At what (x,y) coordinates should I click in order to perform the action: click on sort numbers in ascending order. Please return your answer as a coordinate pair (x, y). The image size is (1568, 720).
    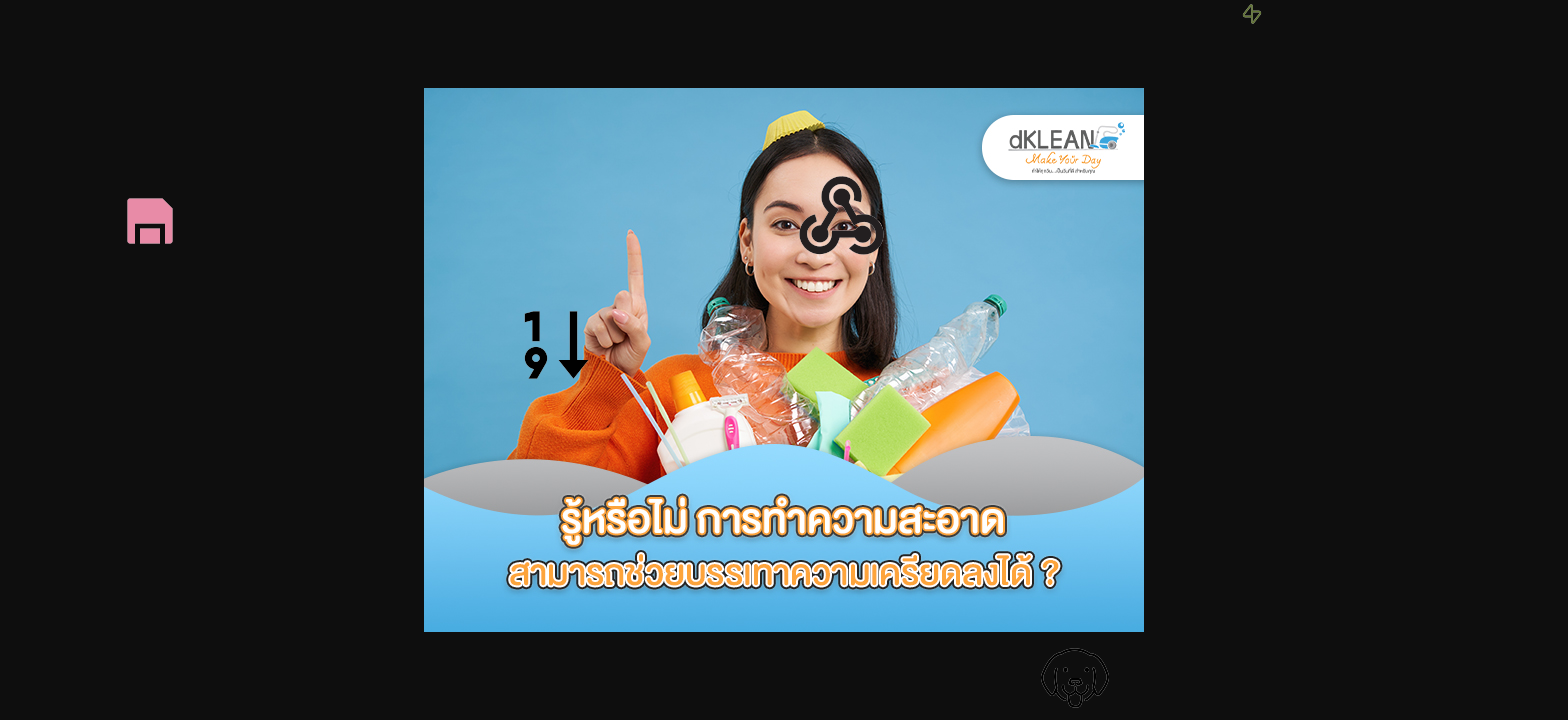
    Looking at the image, I should click on (551, 345).